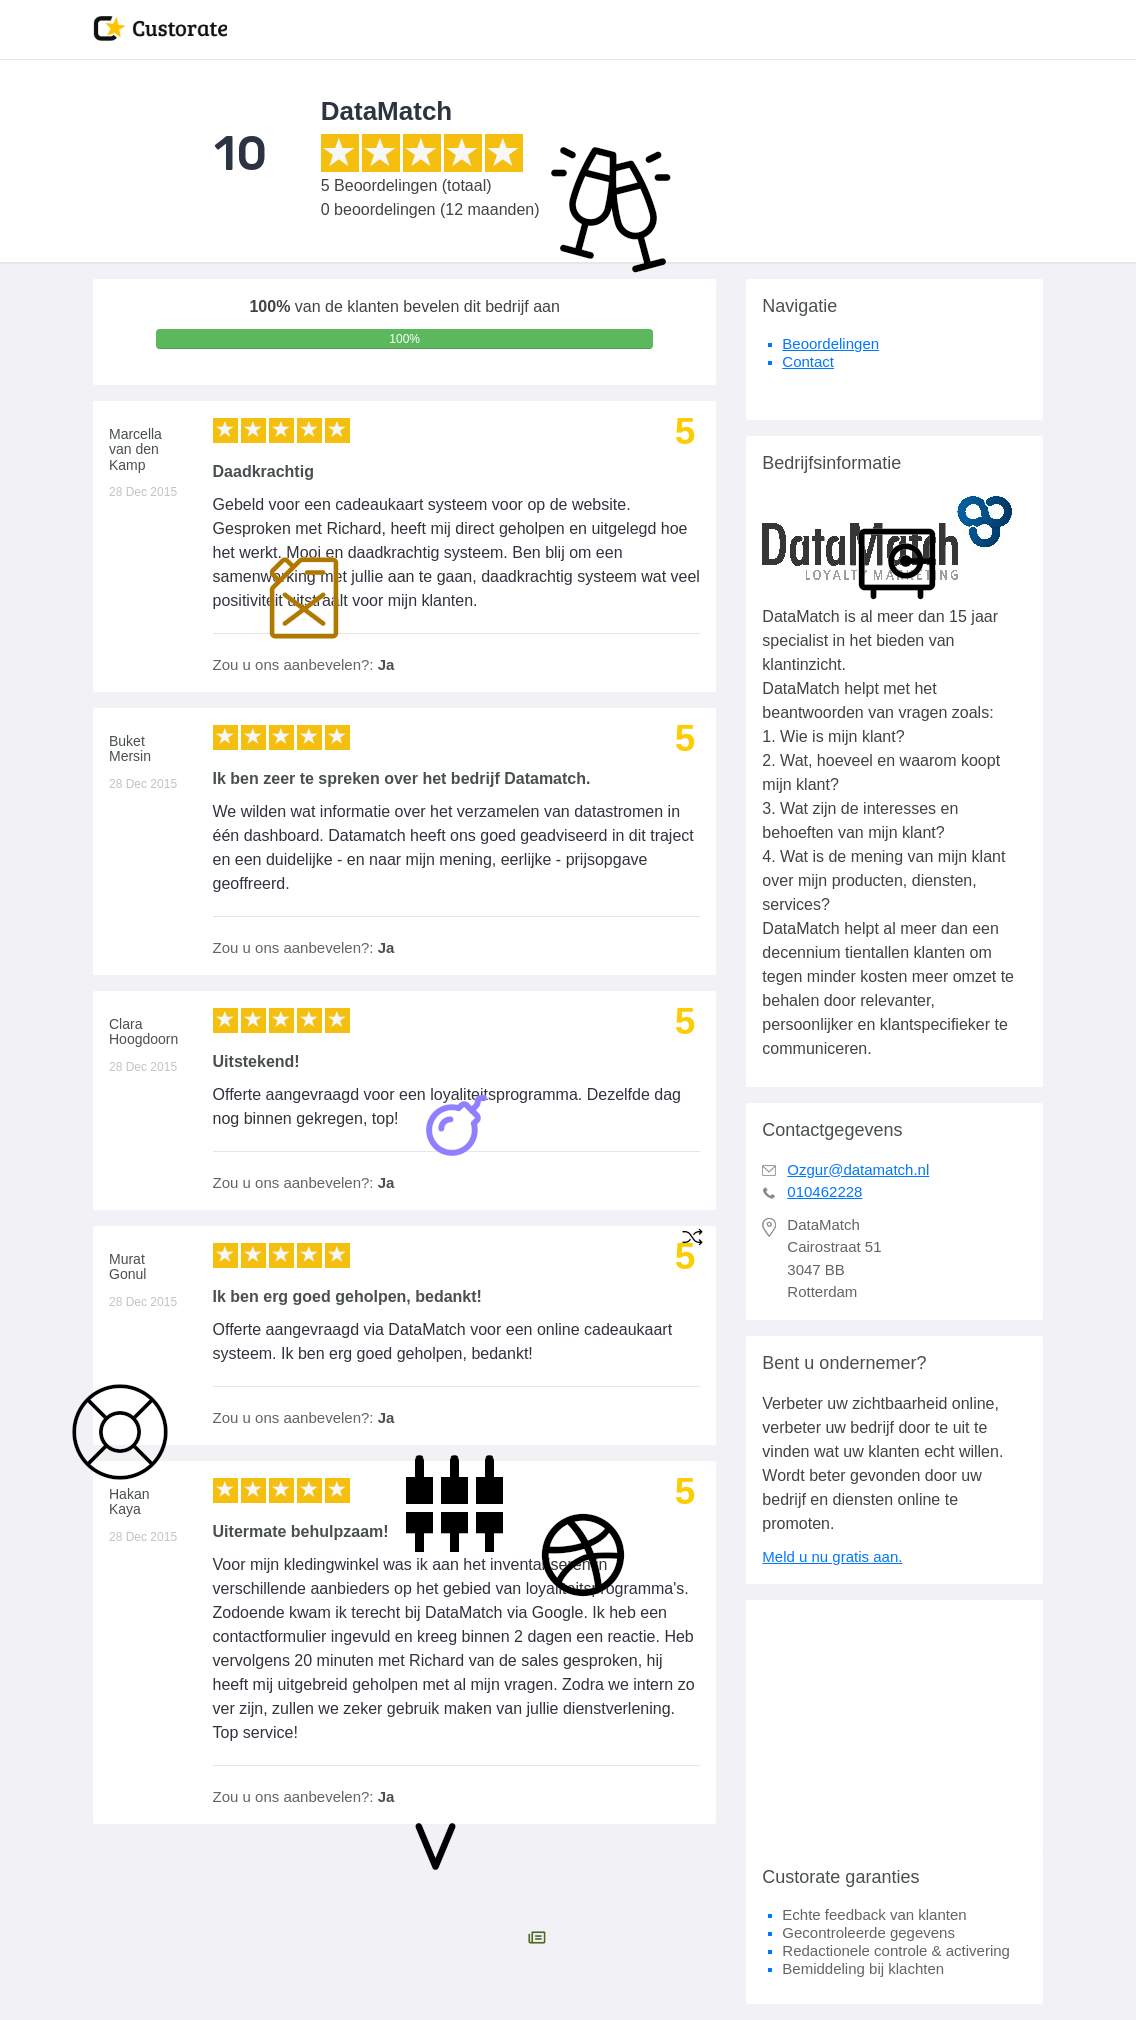 This screenshot has height=2020, width=1136. What do you see at coordinates (120, 1432) in the screenshot?
I see `access help or support` at bounding box center [120, 1432].